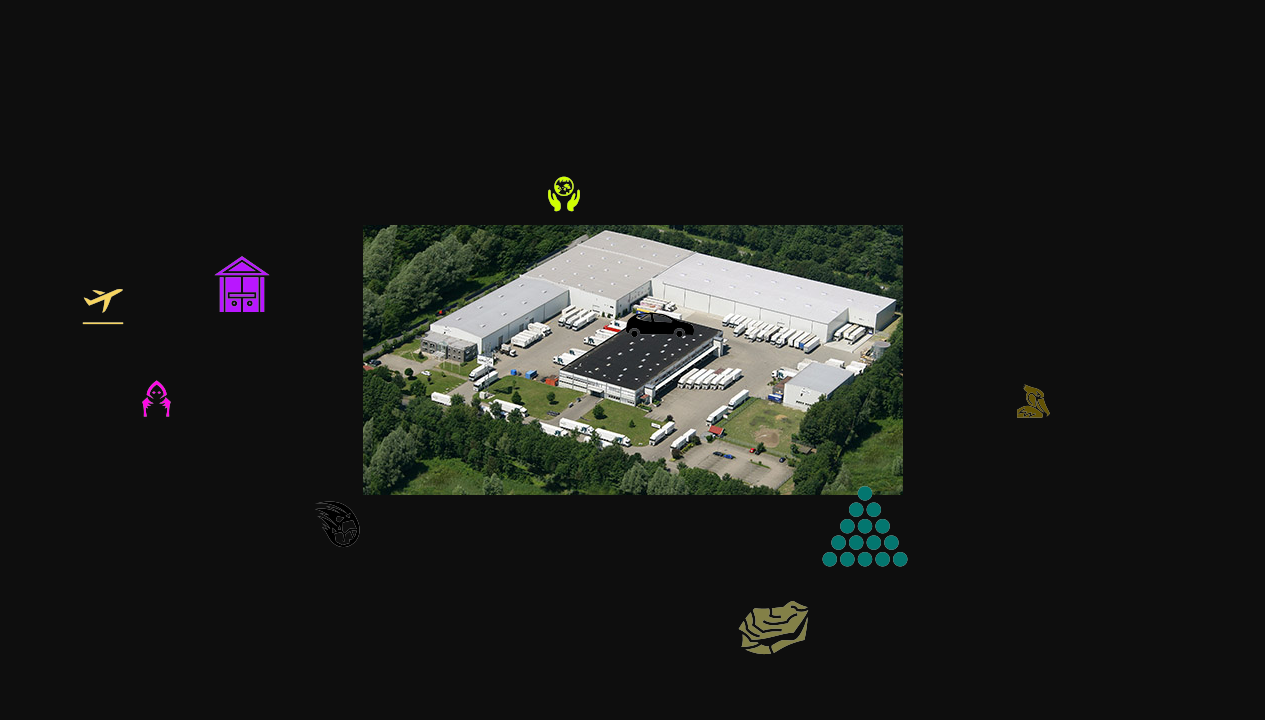 This screenshot has height=720, width=1265. I want to click on view departing flights, so click(103, 306).